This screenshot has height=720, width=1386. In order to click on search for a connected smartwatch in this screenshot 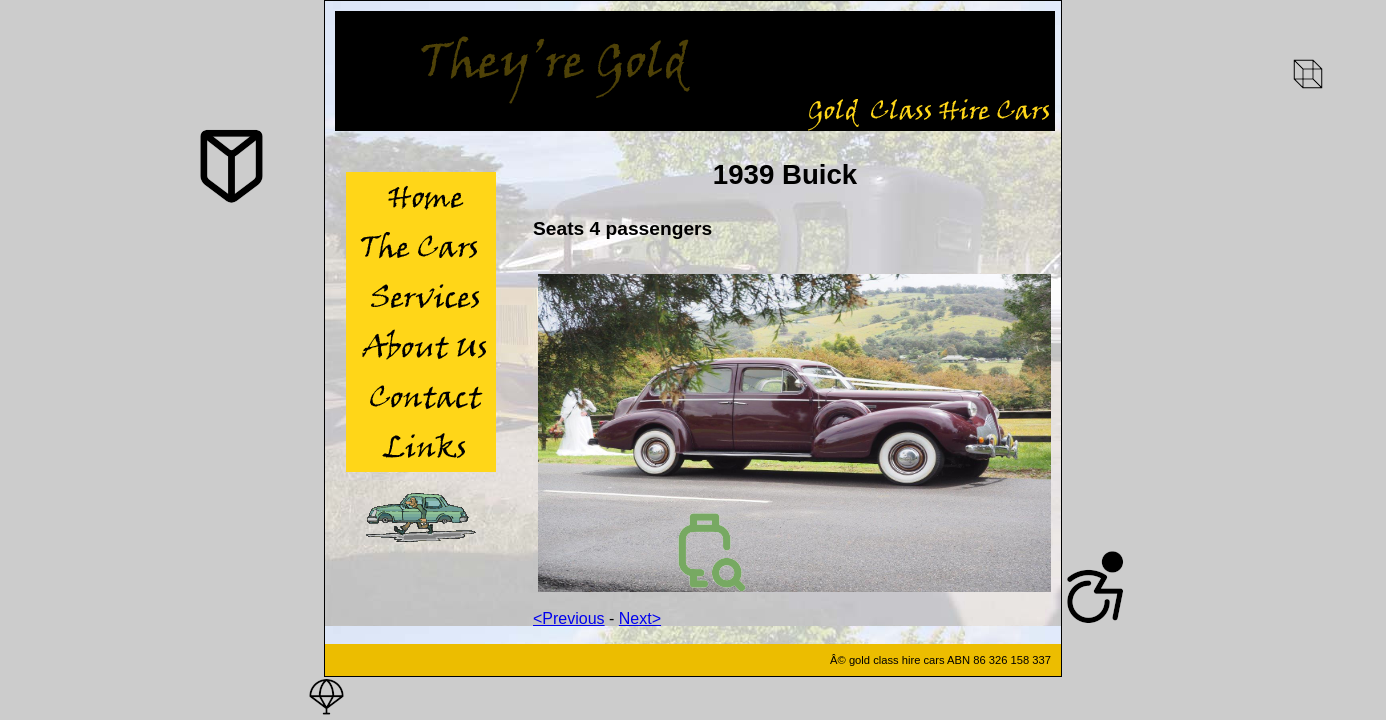, I will do `click(704, 550)`.